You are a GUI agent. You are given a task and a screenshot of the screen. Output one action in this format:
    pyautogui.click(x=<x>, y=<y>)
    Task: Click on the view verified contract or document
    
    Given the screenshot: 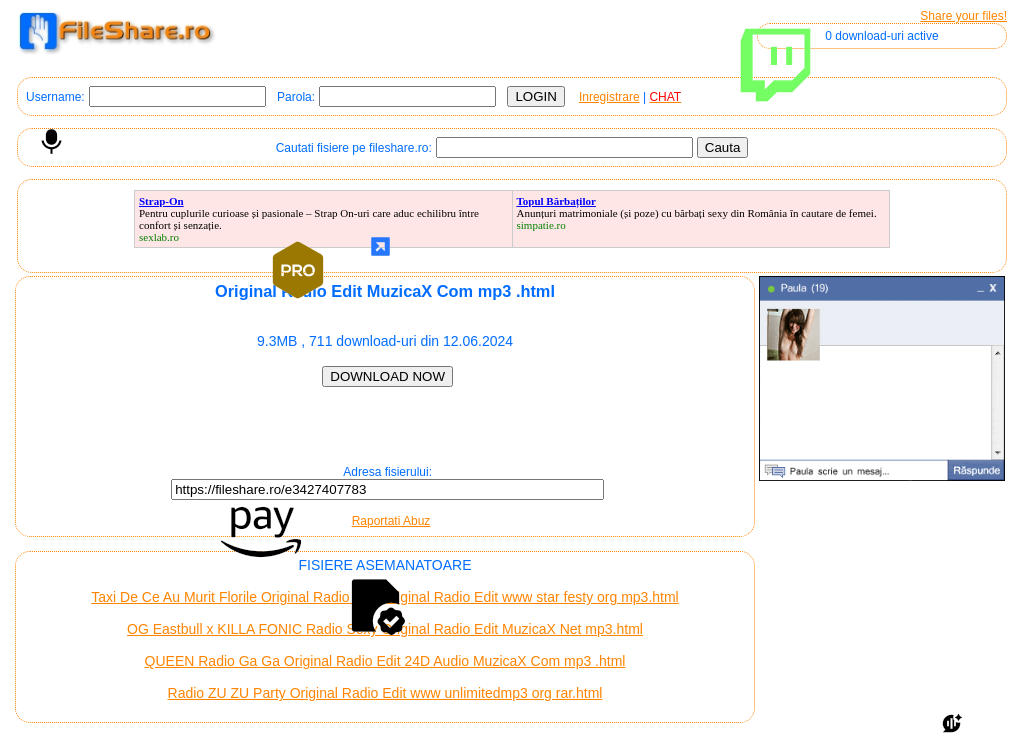 What is the action you would take?
    pyautogui.click(x=375, y=605)
    